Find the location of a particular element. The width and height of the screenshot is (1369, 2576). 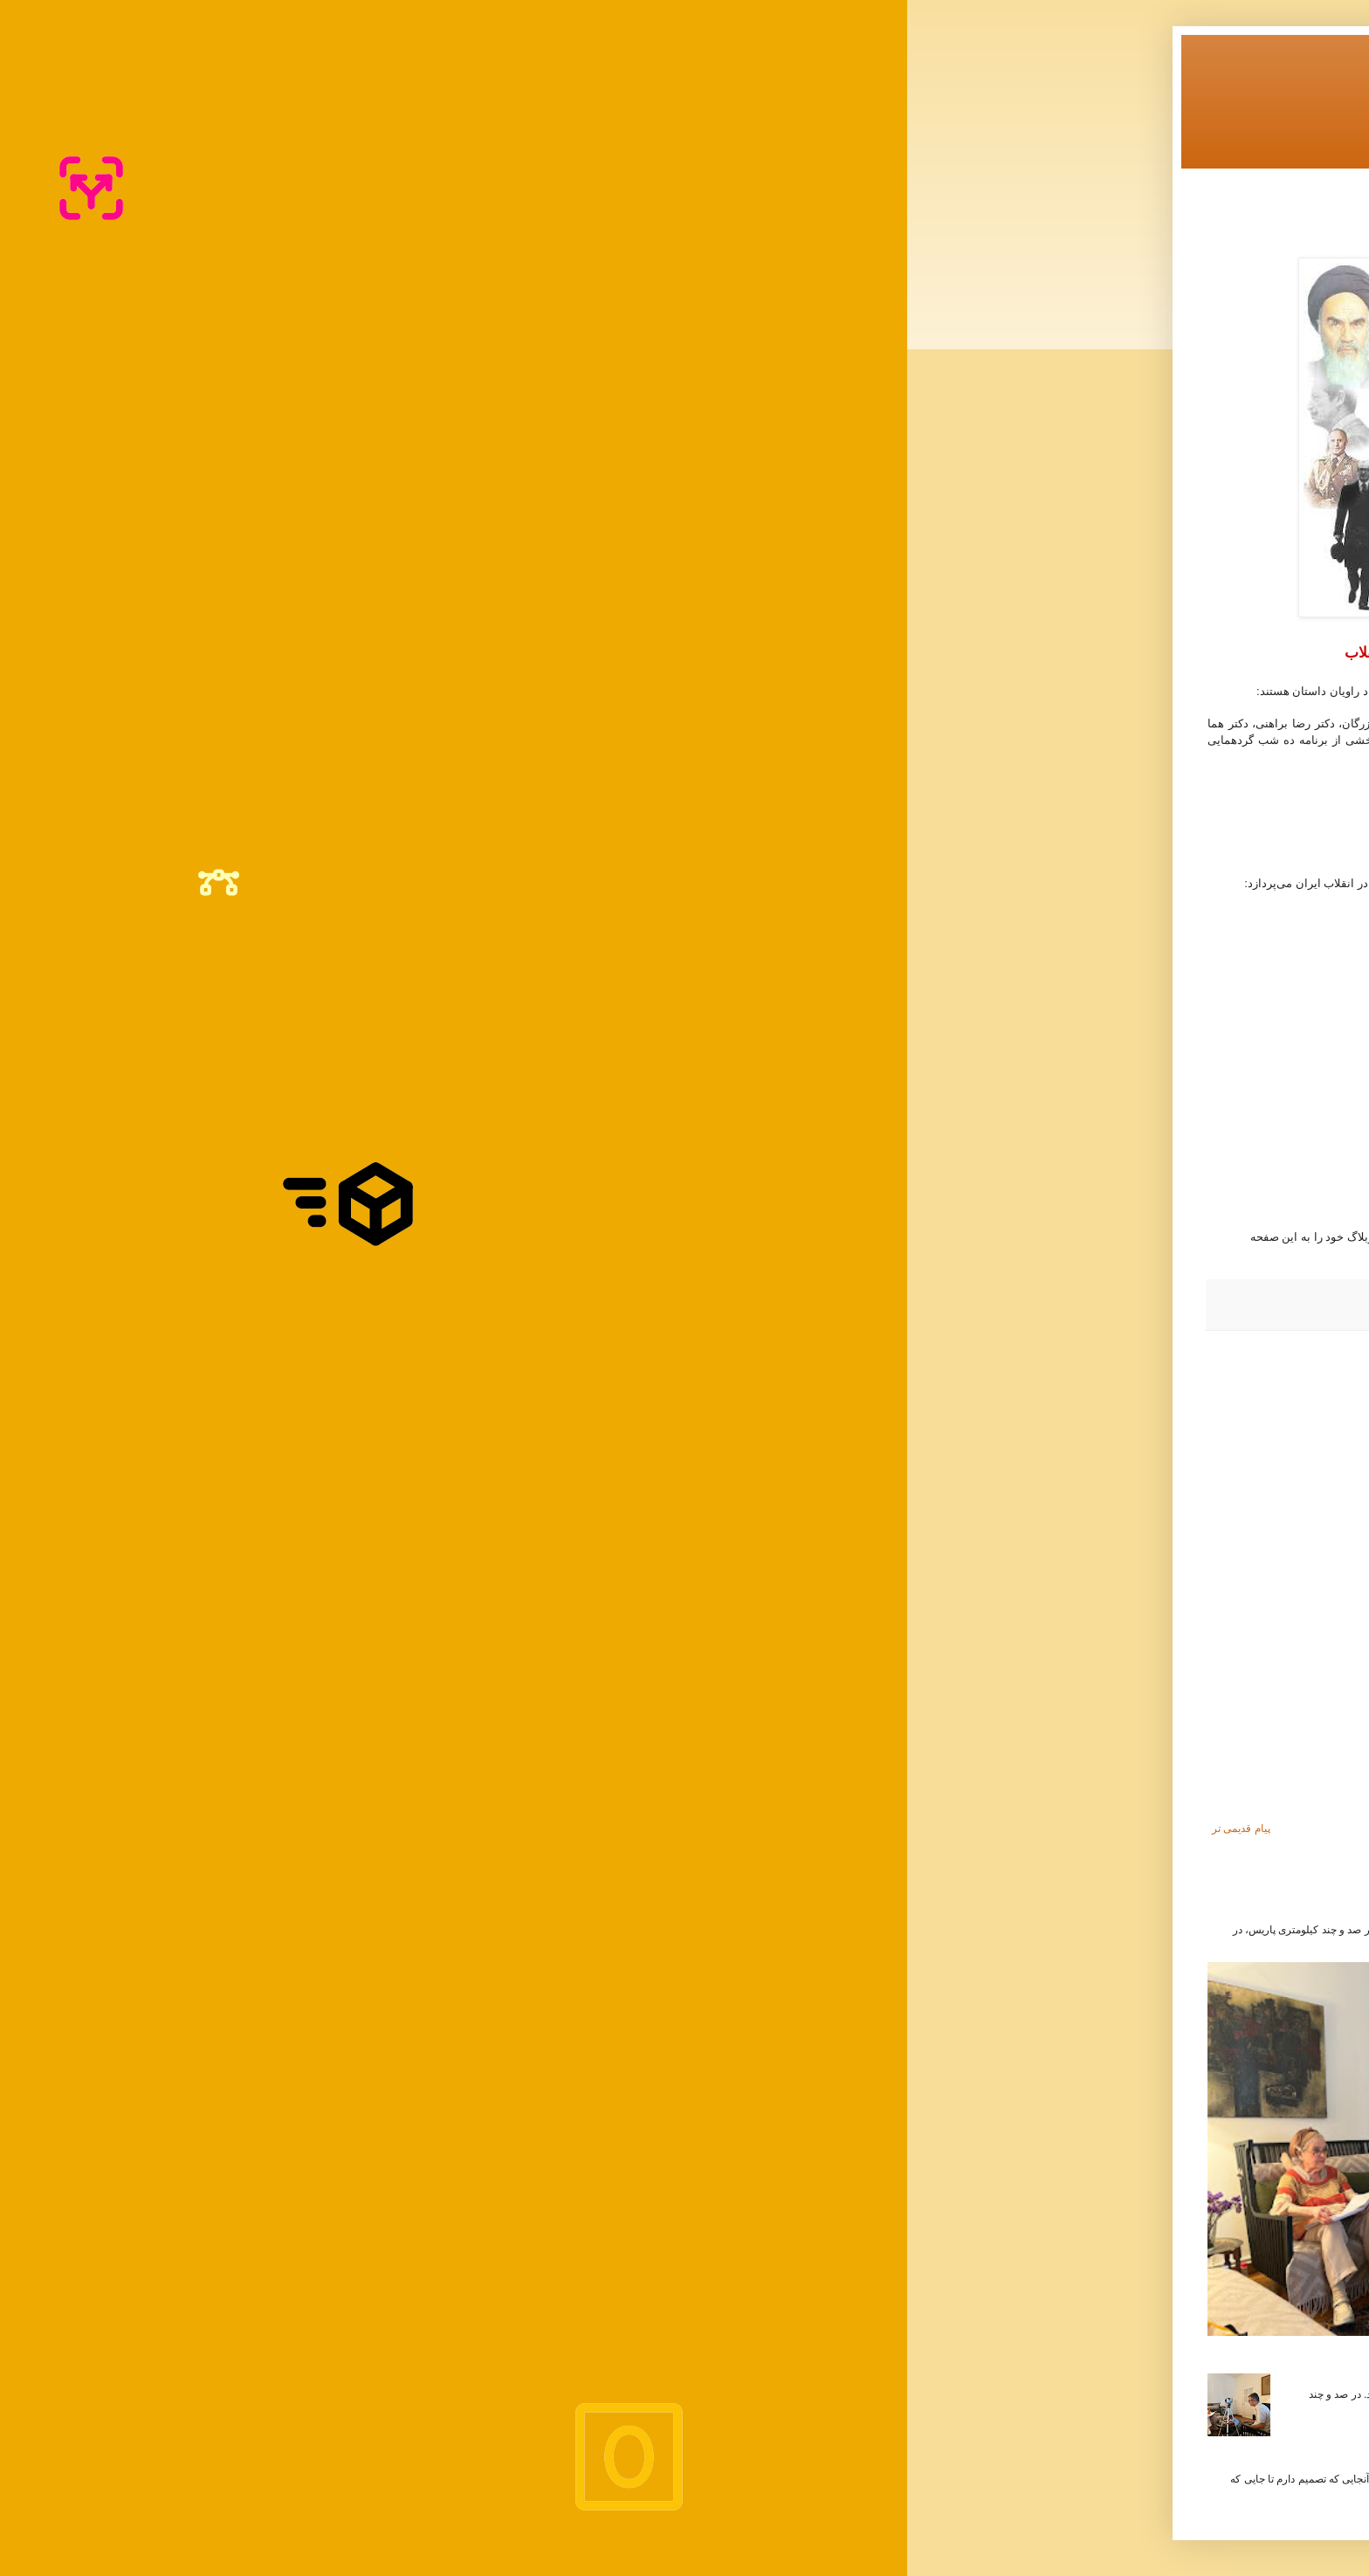

edit vector path with bezier curve handles is located at coordinates (218, 882).